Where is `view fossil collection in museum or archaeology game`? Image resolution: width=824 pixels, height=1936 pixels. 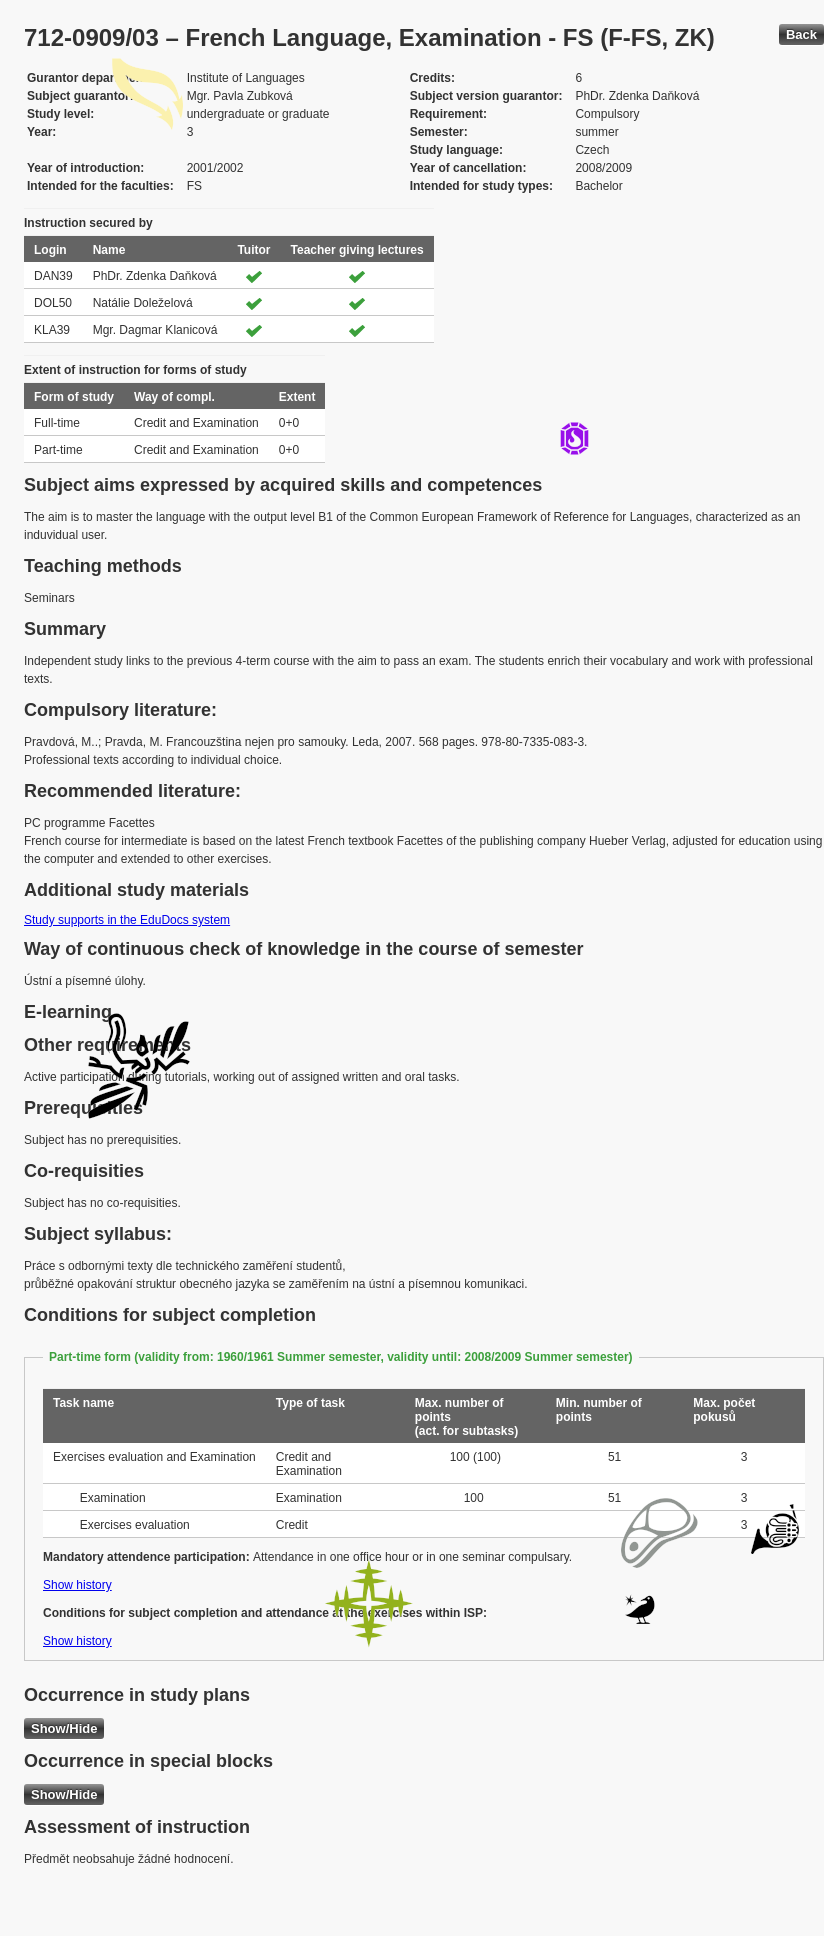 view fossil collection in museum or archaeology game is located at coordinates (138, 1066).